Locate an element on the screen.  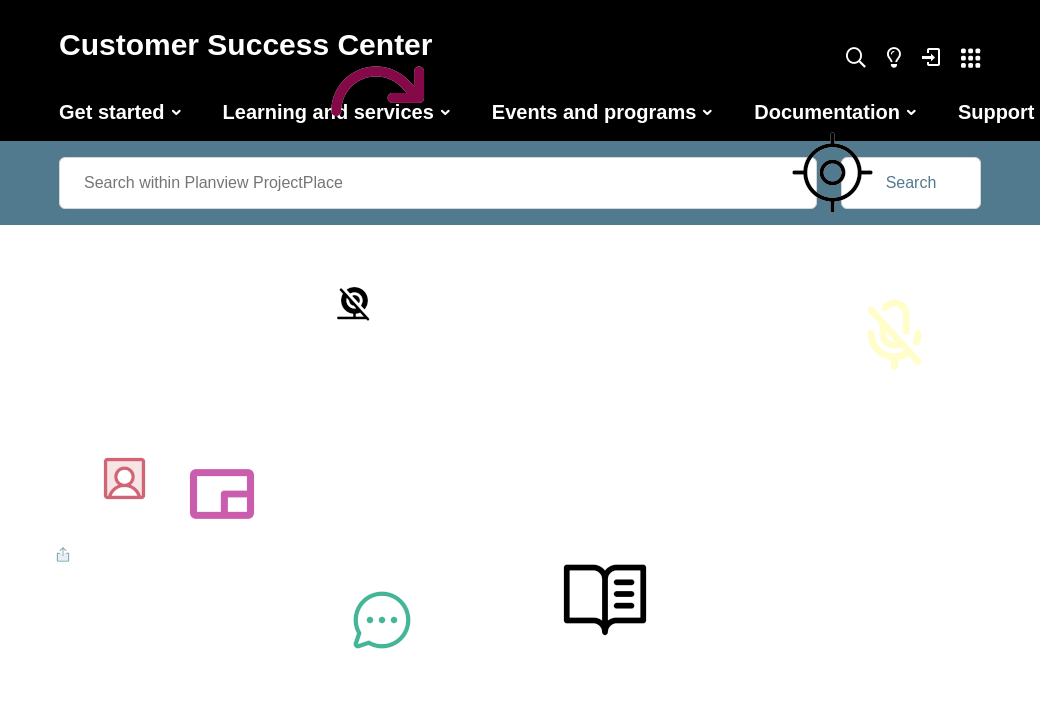
open chat or messaging is located at coordinates (382, 620).